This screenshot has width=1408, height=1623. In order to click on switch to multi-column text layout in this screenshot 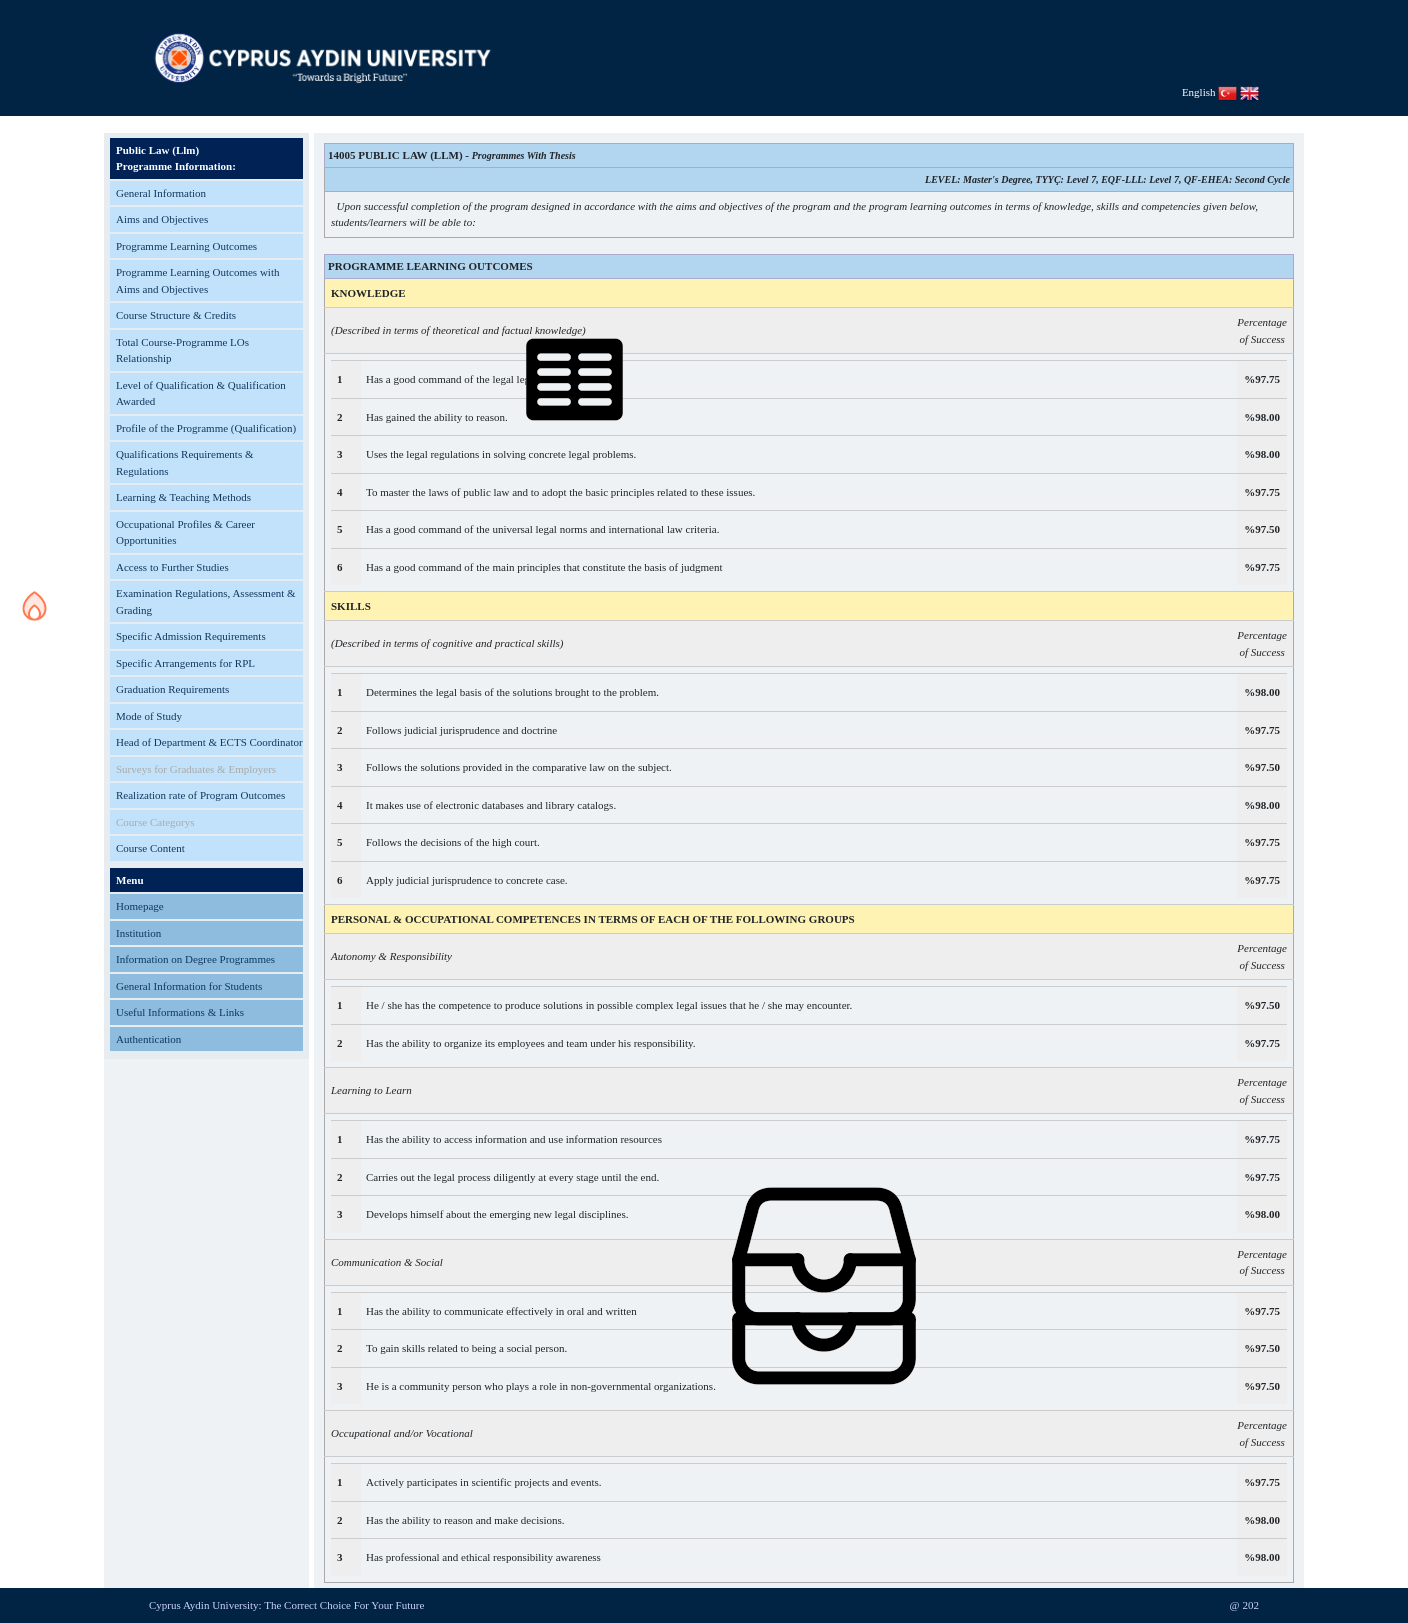, I will do `click(574, 379)`.